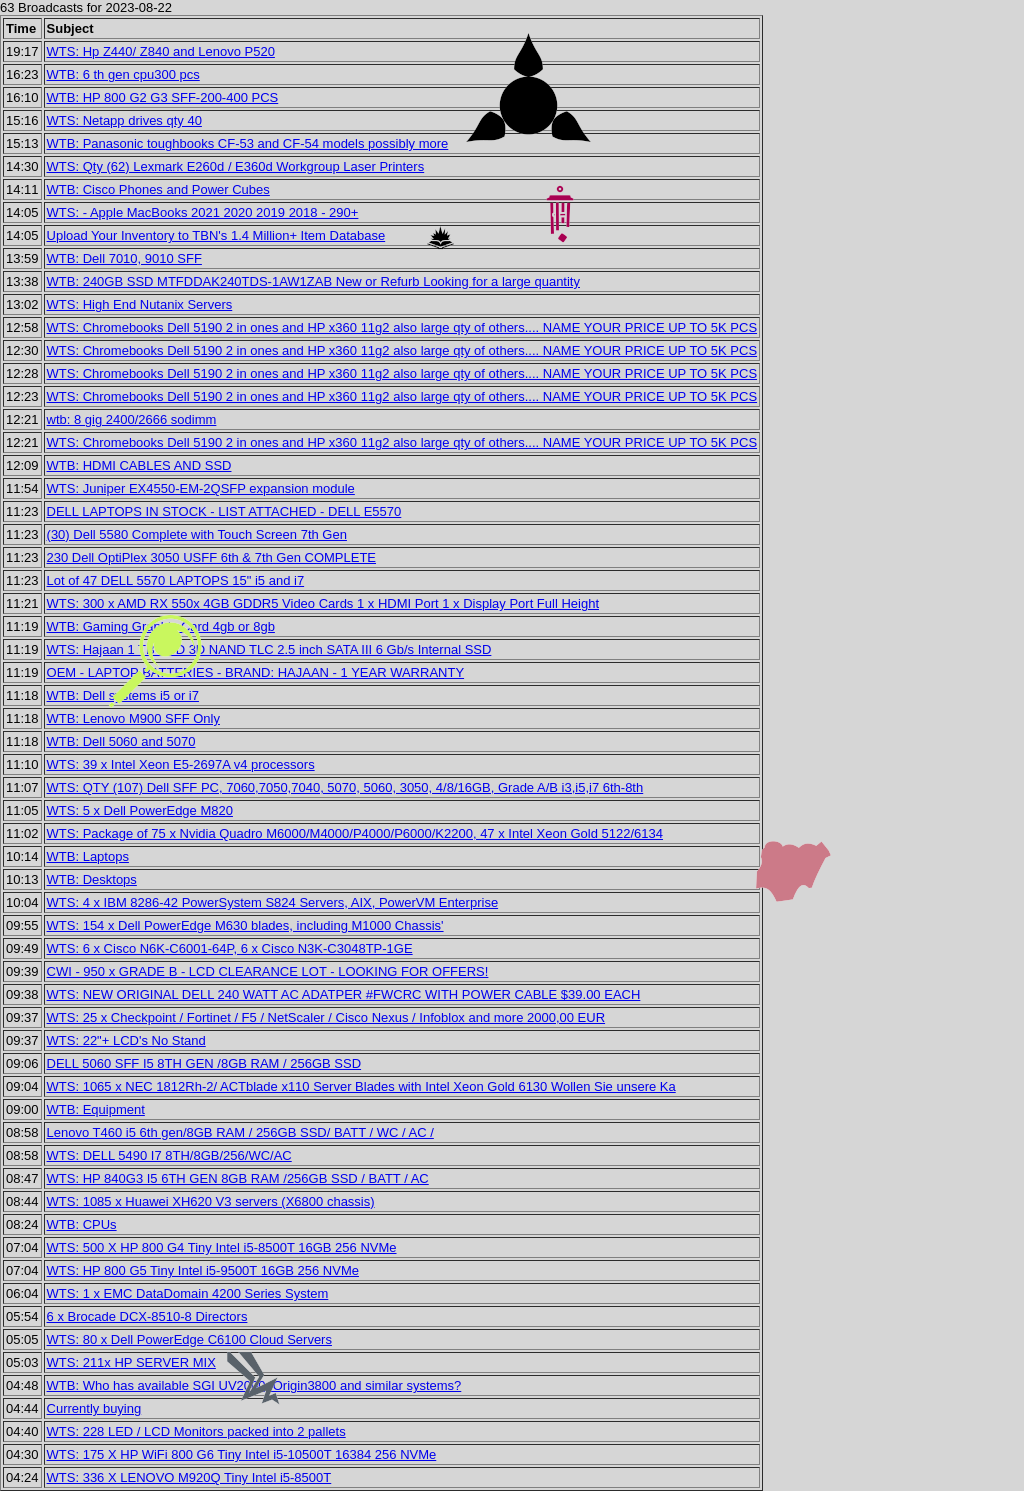  Describe the element at coordinates (793, 871) in the screenshot. I see `select Nigeria as your country or region` at that location.